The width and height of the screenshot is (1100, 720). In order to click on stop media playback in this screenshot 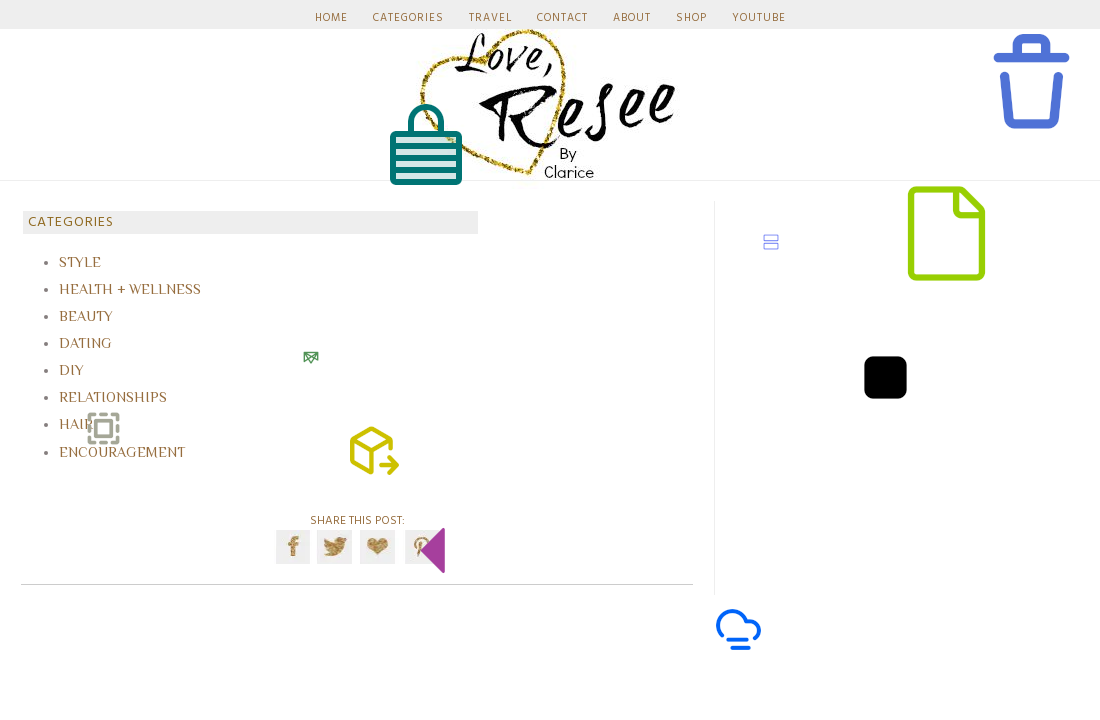, I will do `click(885, 377)`.